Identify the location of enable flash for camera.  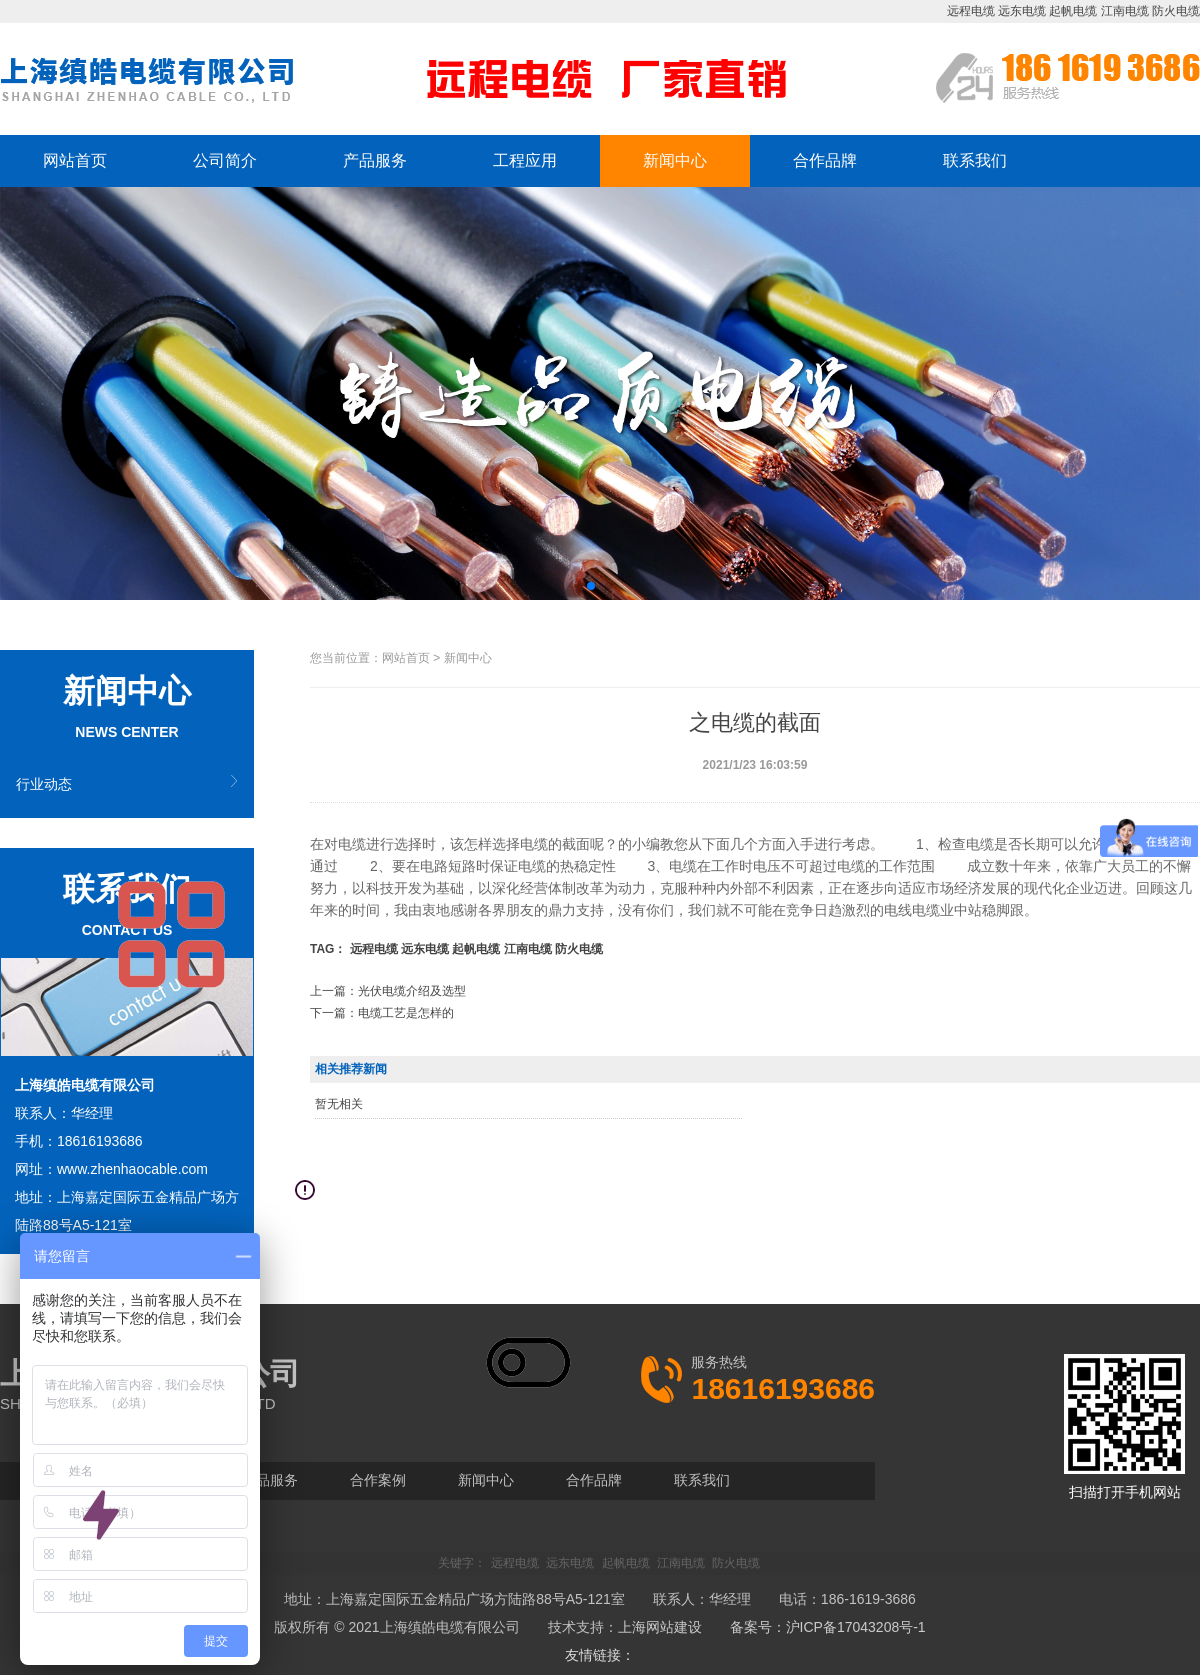
(101, 1515).